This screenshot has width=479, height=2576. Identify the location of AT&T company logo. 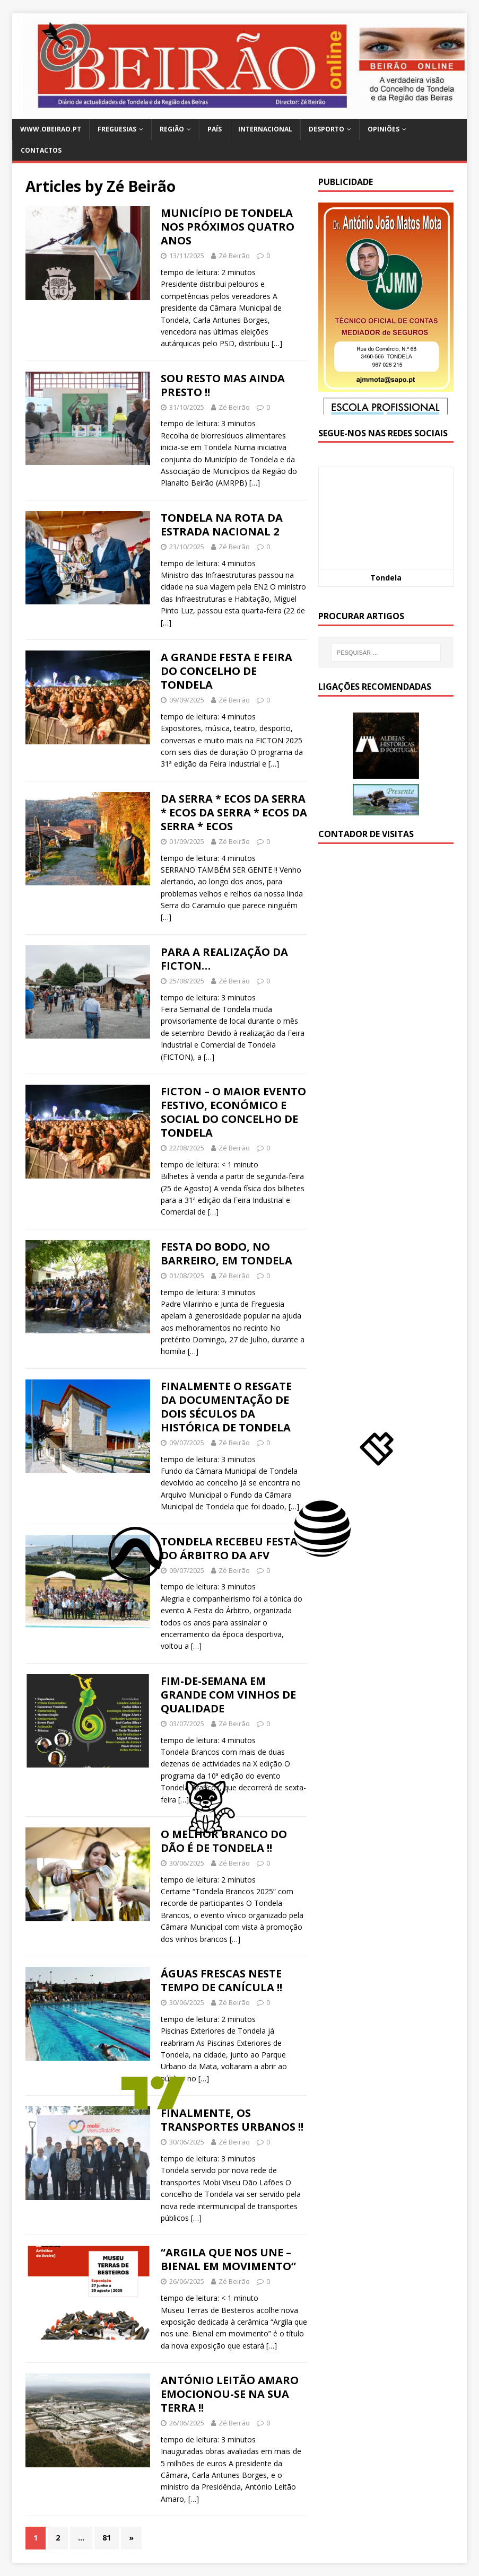
(322, 1528).